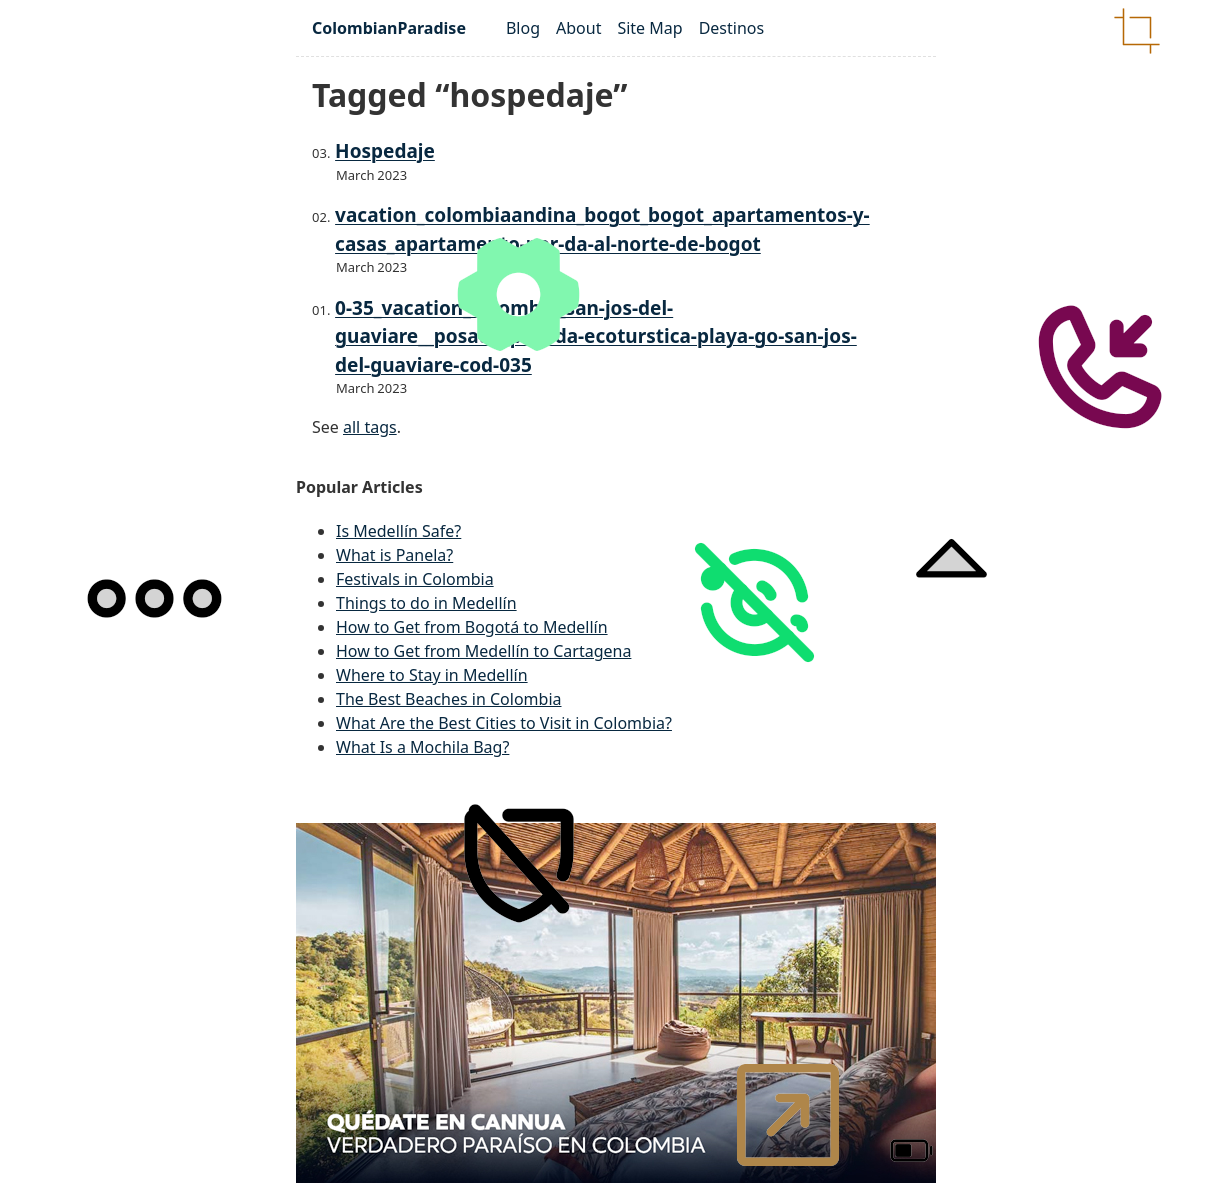  I want to click on open link in new window, so click(788, 1115).